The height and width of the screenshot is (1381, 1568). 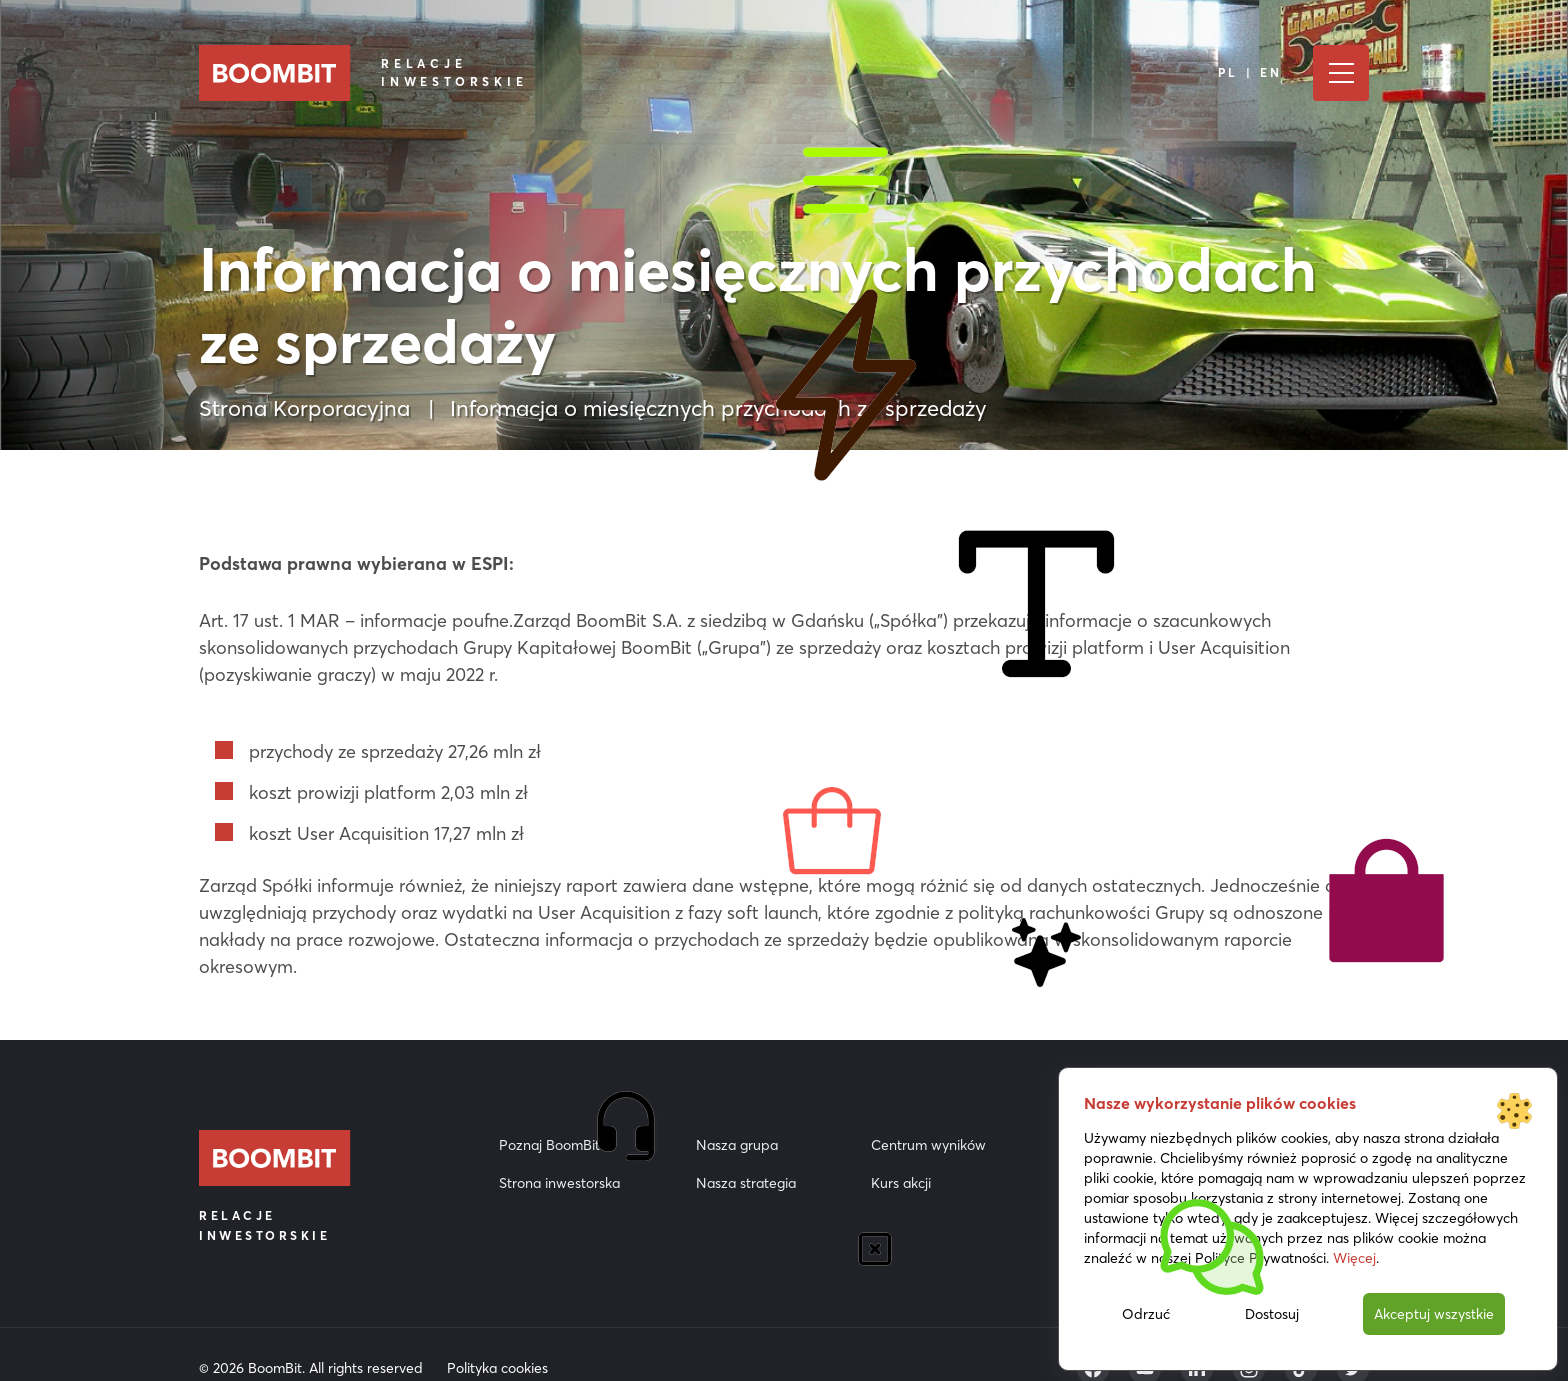 I want to click on view your shopping bag, so click(x=1386, y=900).